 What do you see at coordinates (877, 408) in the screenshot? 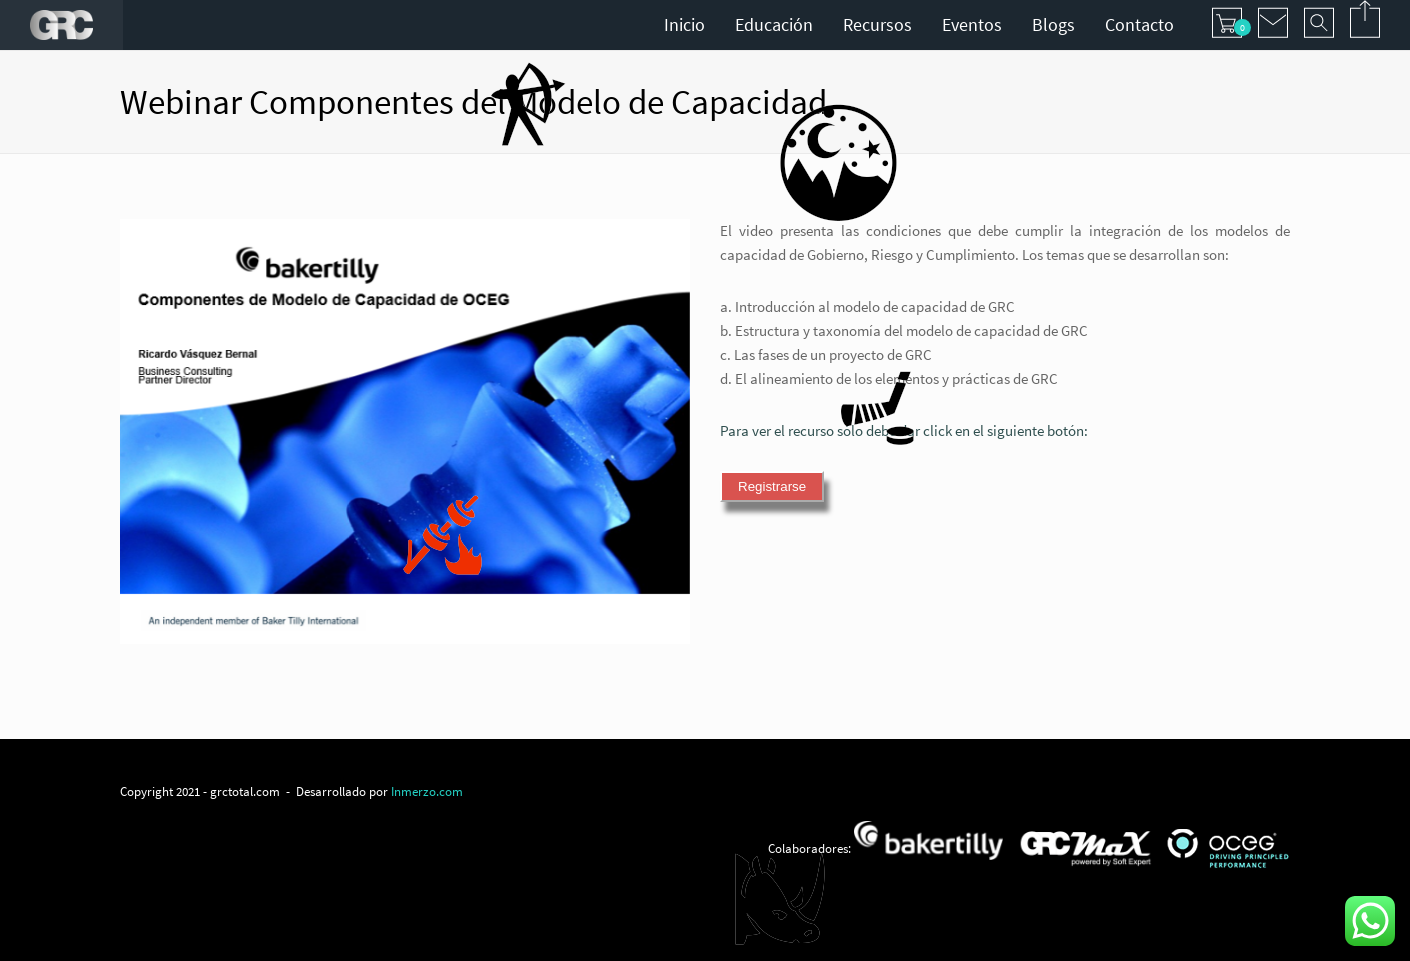
I see `access hockey game or sports content` at bounding box center [877, 408].